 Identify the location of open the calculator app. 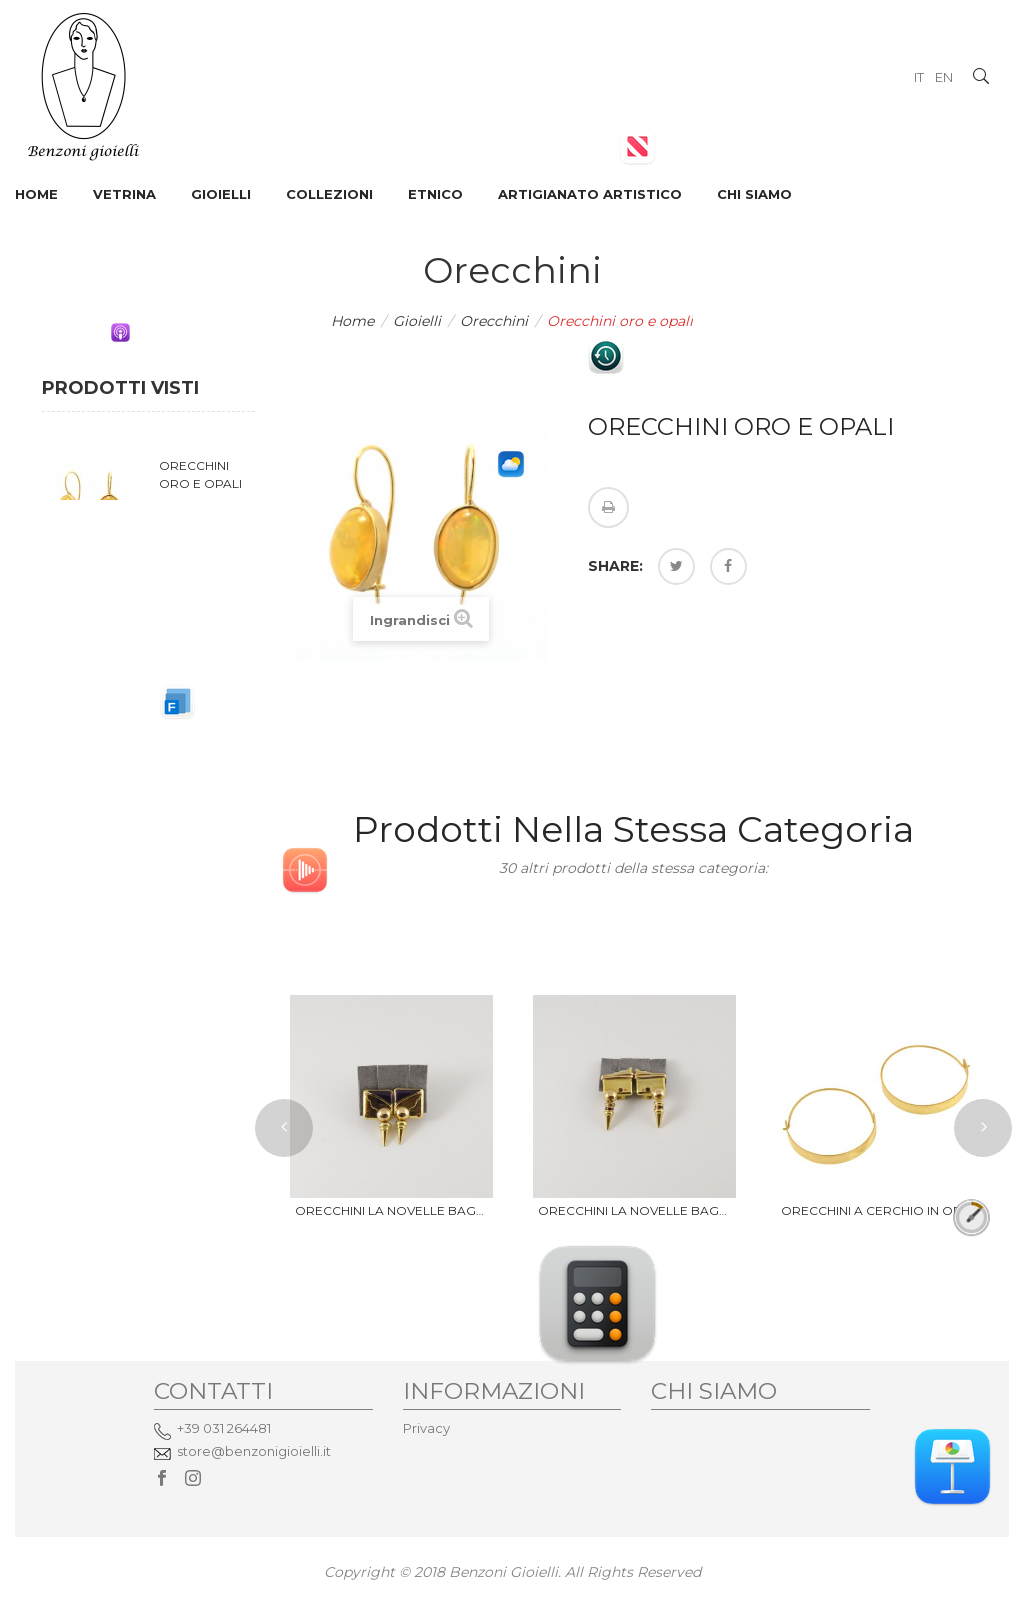
(597, 1303).